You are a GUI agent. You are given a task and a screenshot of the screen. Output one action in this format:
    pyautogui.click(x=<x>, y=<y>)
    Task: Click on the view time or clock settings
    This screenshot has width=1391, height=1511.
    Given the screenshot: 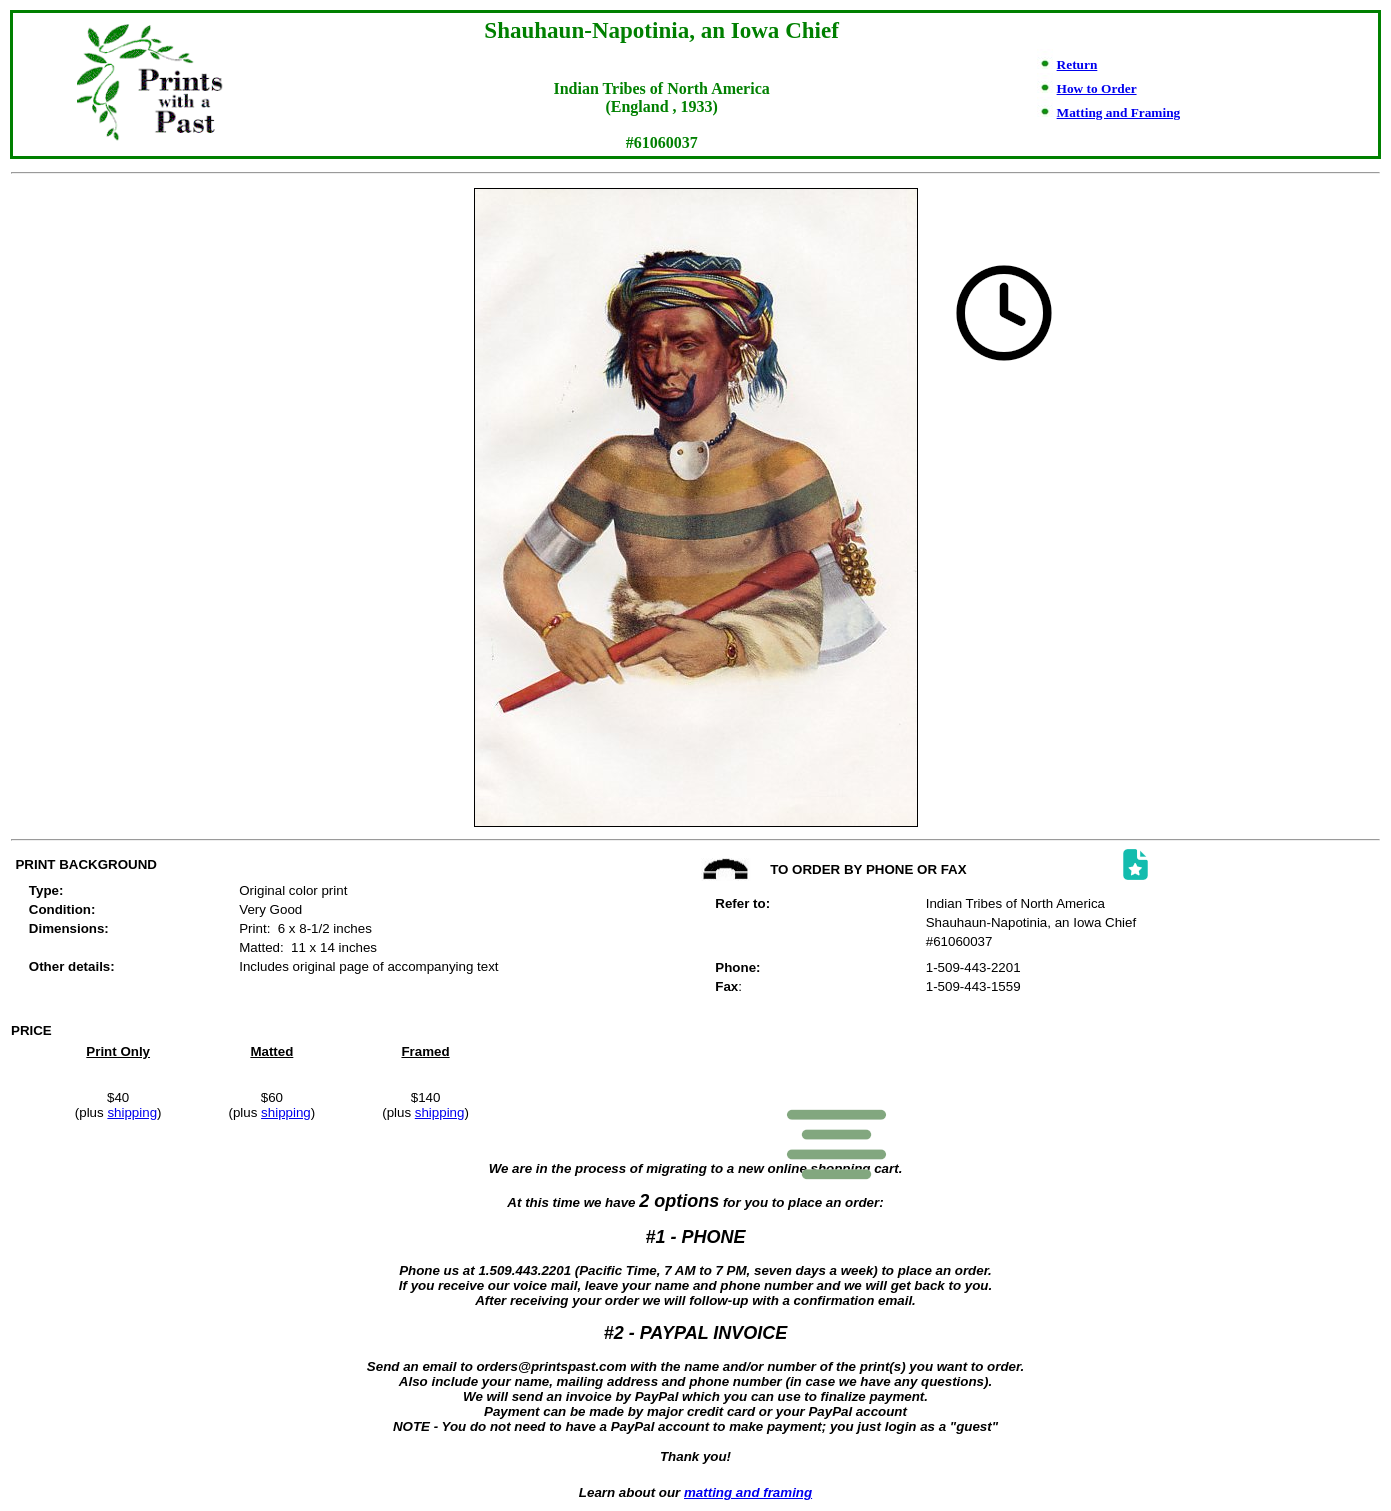 What is the action you would take?
    pyautogui.click(x=1004, y=313)
    